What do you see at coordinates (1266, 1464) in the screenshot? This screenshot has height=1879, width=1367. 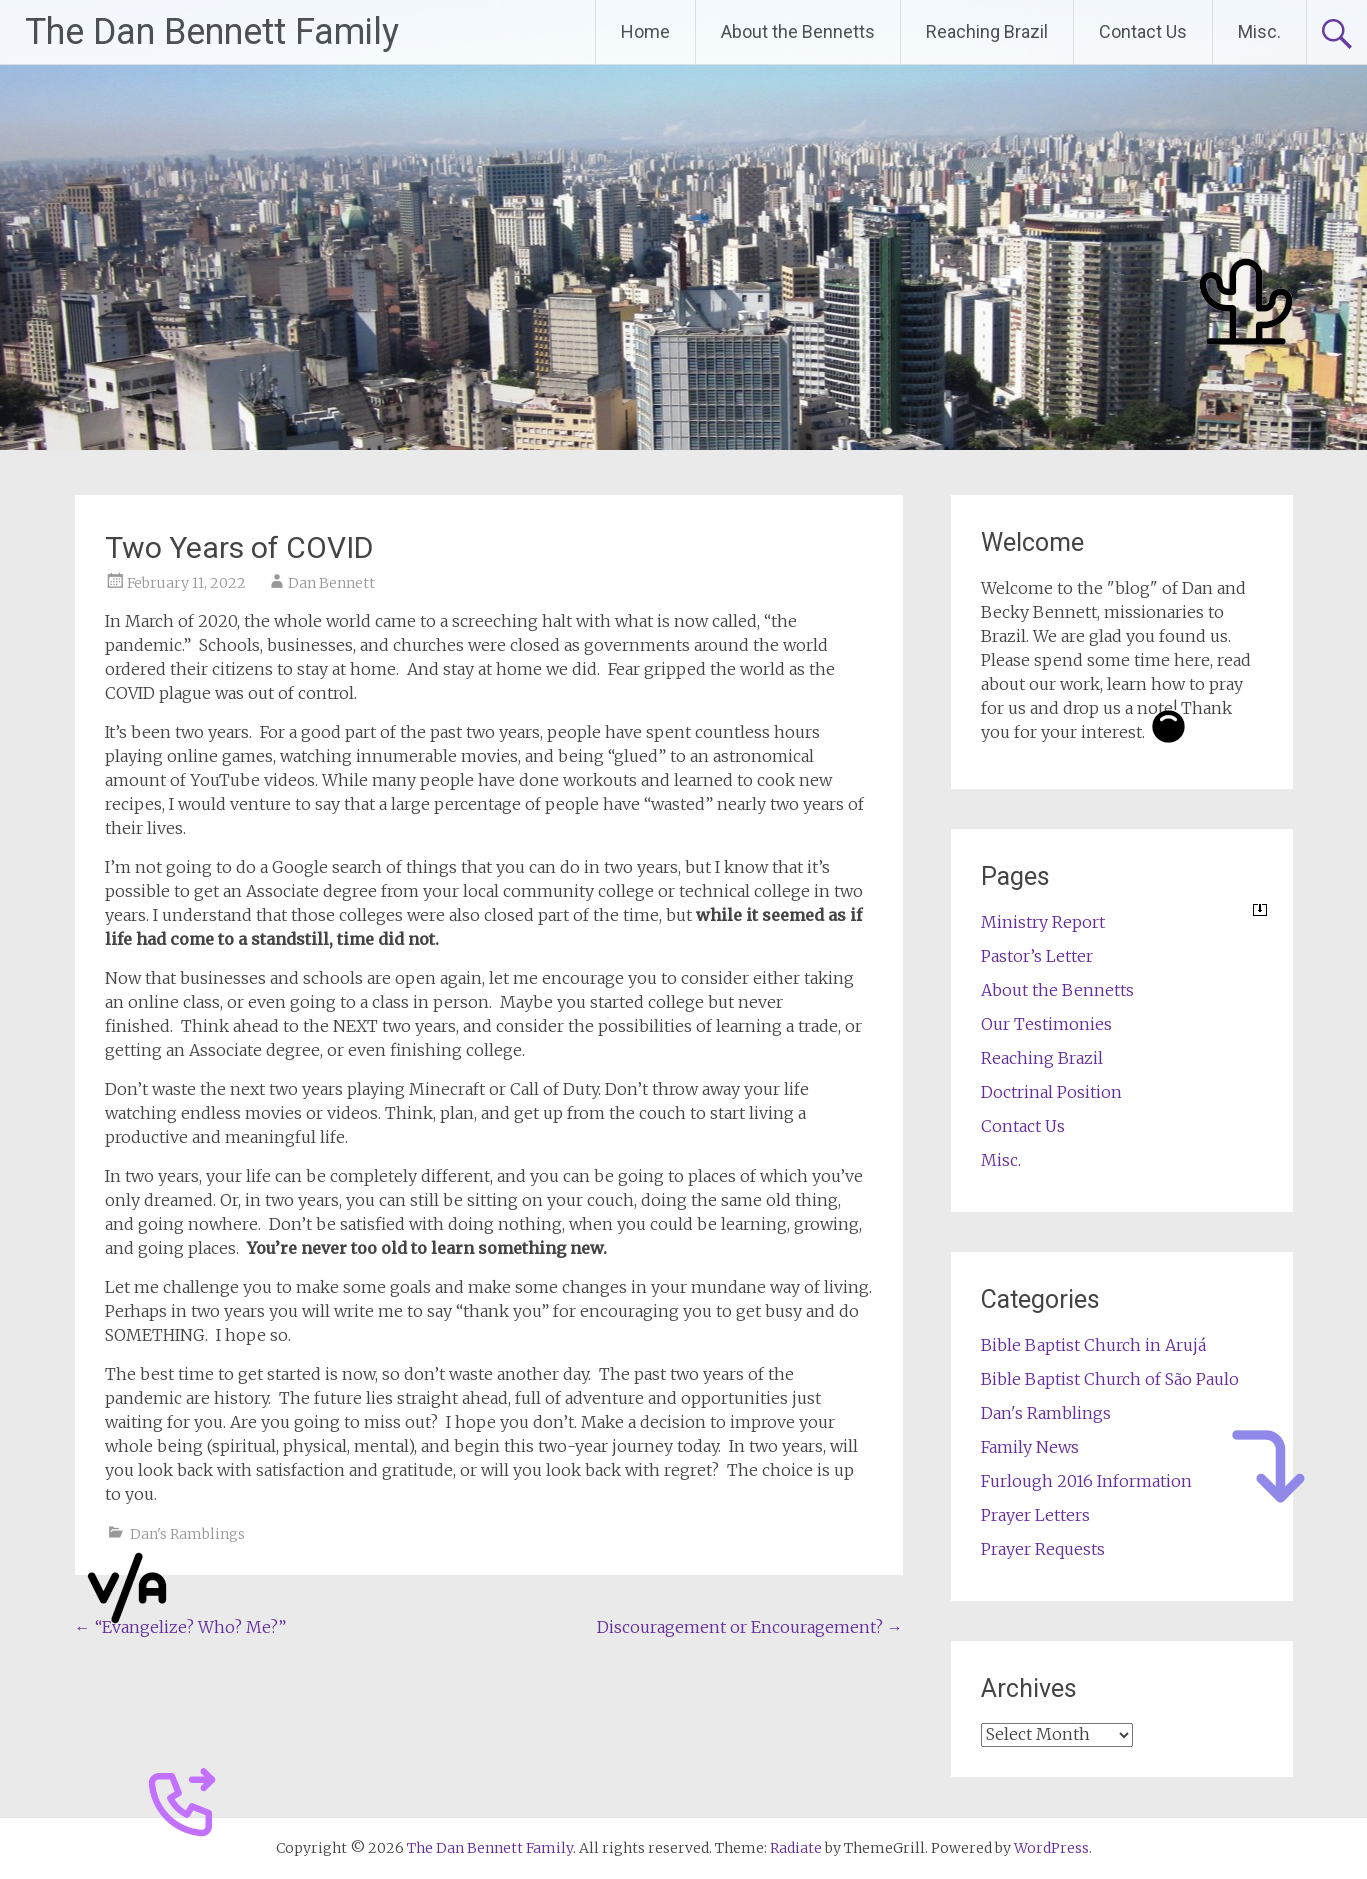 I see `move content to the right and down` at bounding box center [1266, 1464].